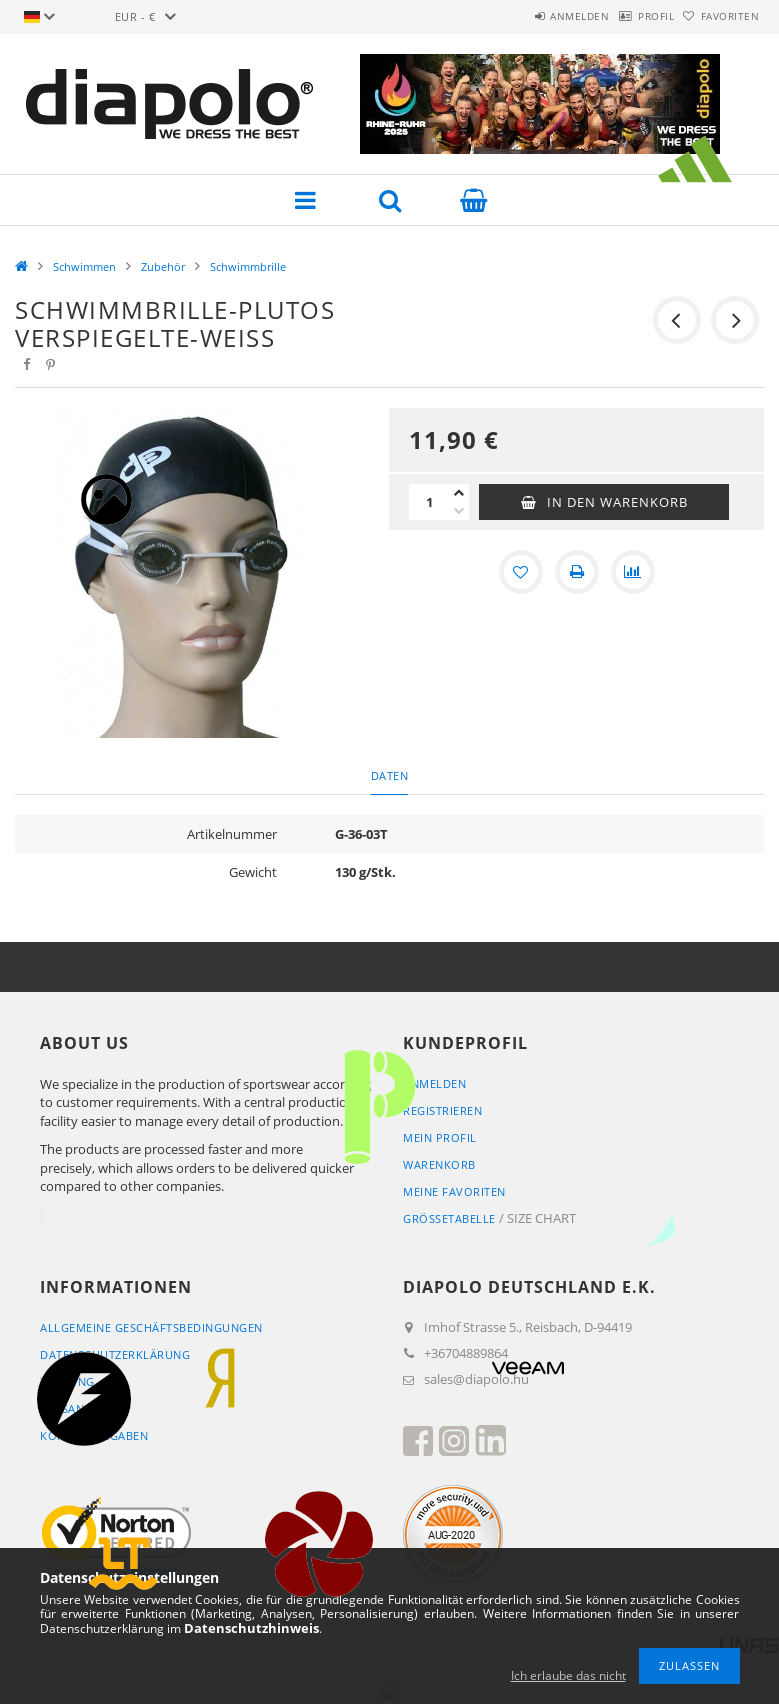 The image size is (779, 1704). I want to click on open LanguageTool grammar and spell checker, so click(123, 1563).